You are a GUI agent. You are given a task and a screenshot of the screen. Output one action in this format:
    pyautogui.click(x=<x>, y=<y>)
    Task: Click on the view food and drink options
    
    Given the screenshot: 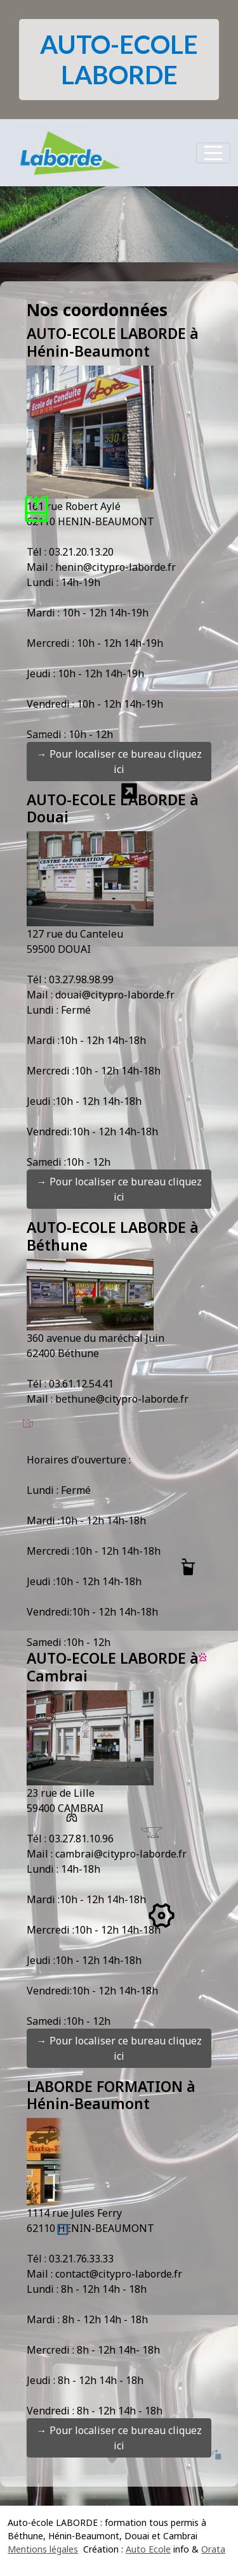 What is the action you would take?
    pyautogui.click(x=188, y=1567)
    